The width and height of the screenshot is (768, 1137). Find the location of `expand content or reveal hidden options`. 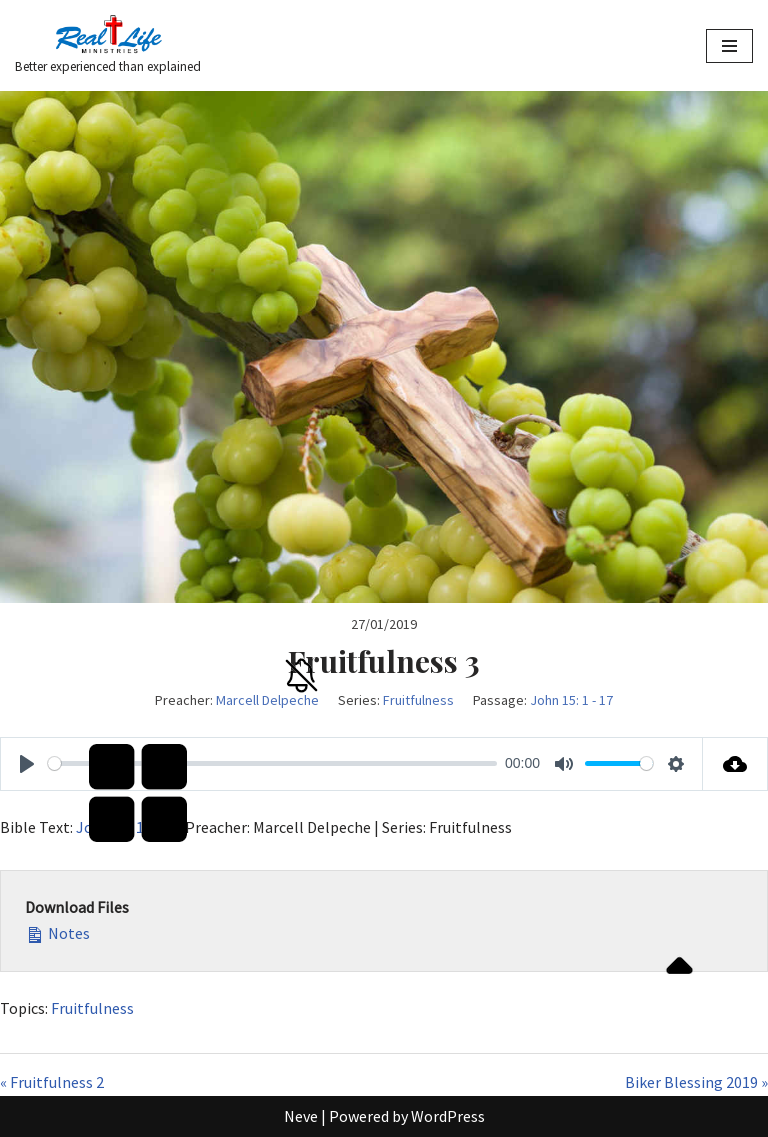

expand content or reveal hidden options is located at coordinates (679, 966).